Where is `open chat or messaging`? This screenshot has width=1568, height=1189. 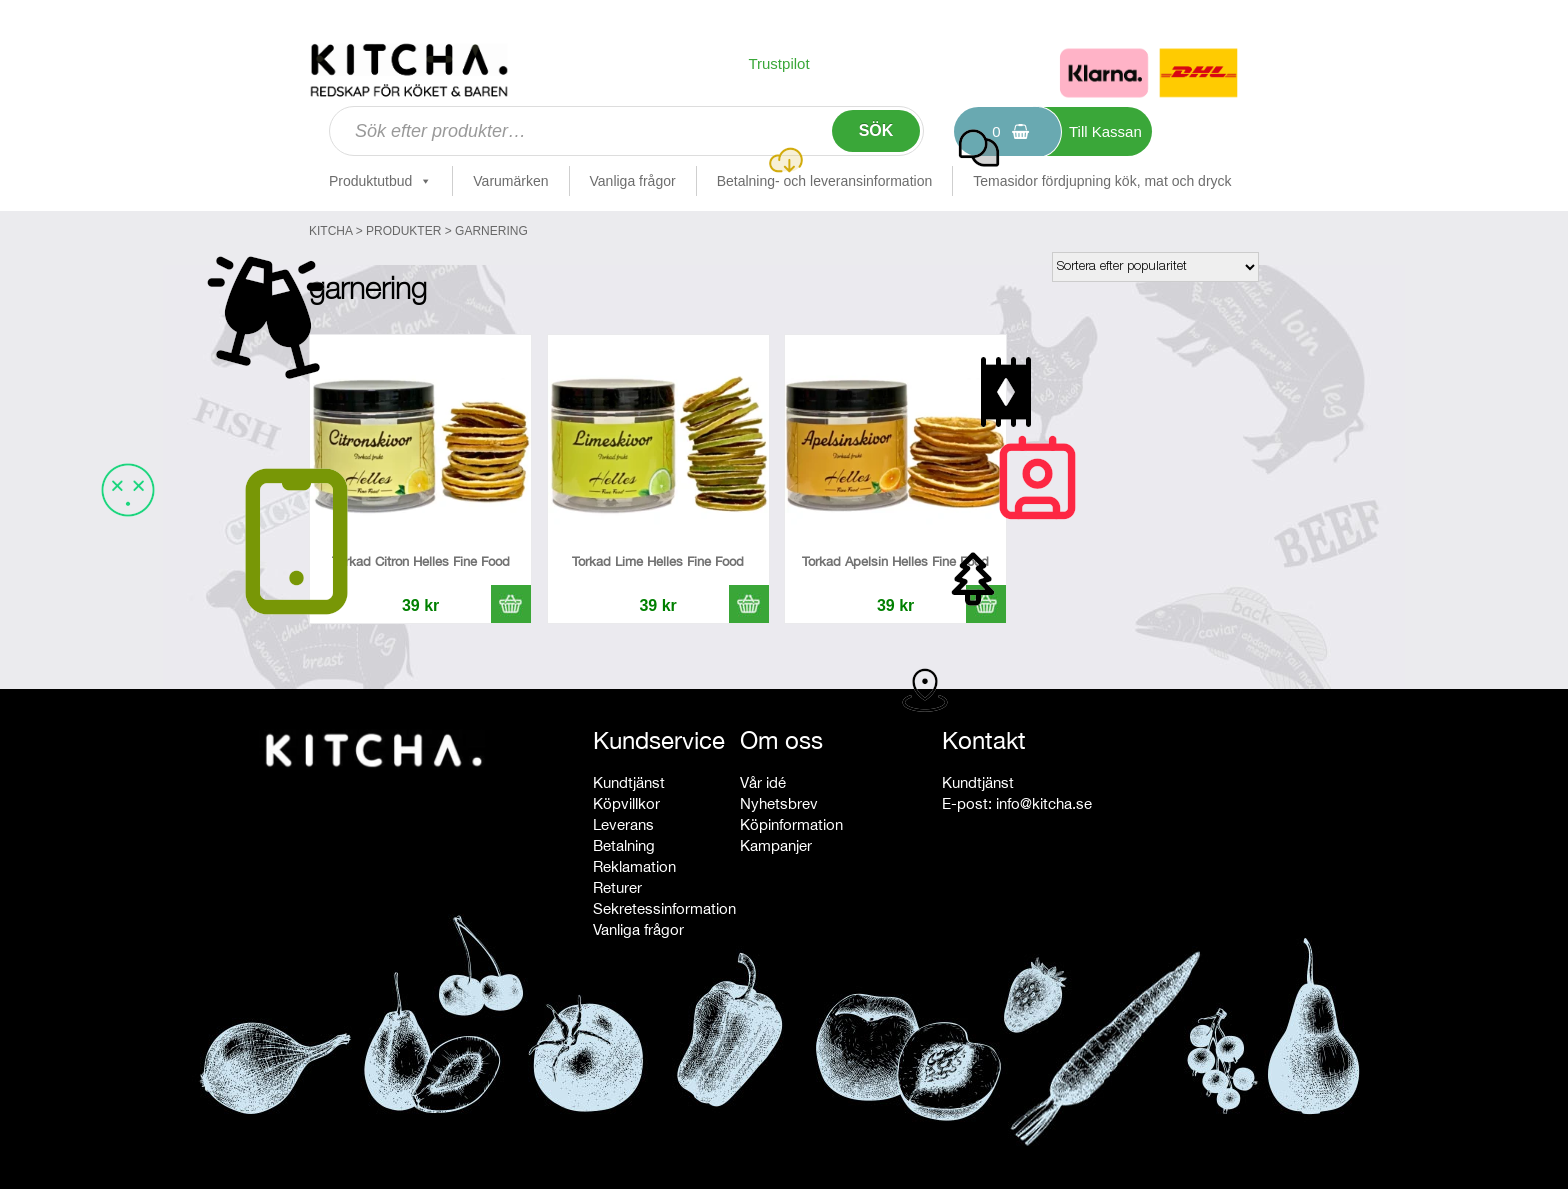 open chat or messaging is located at coordinates (979, 148).